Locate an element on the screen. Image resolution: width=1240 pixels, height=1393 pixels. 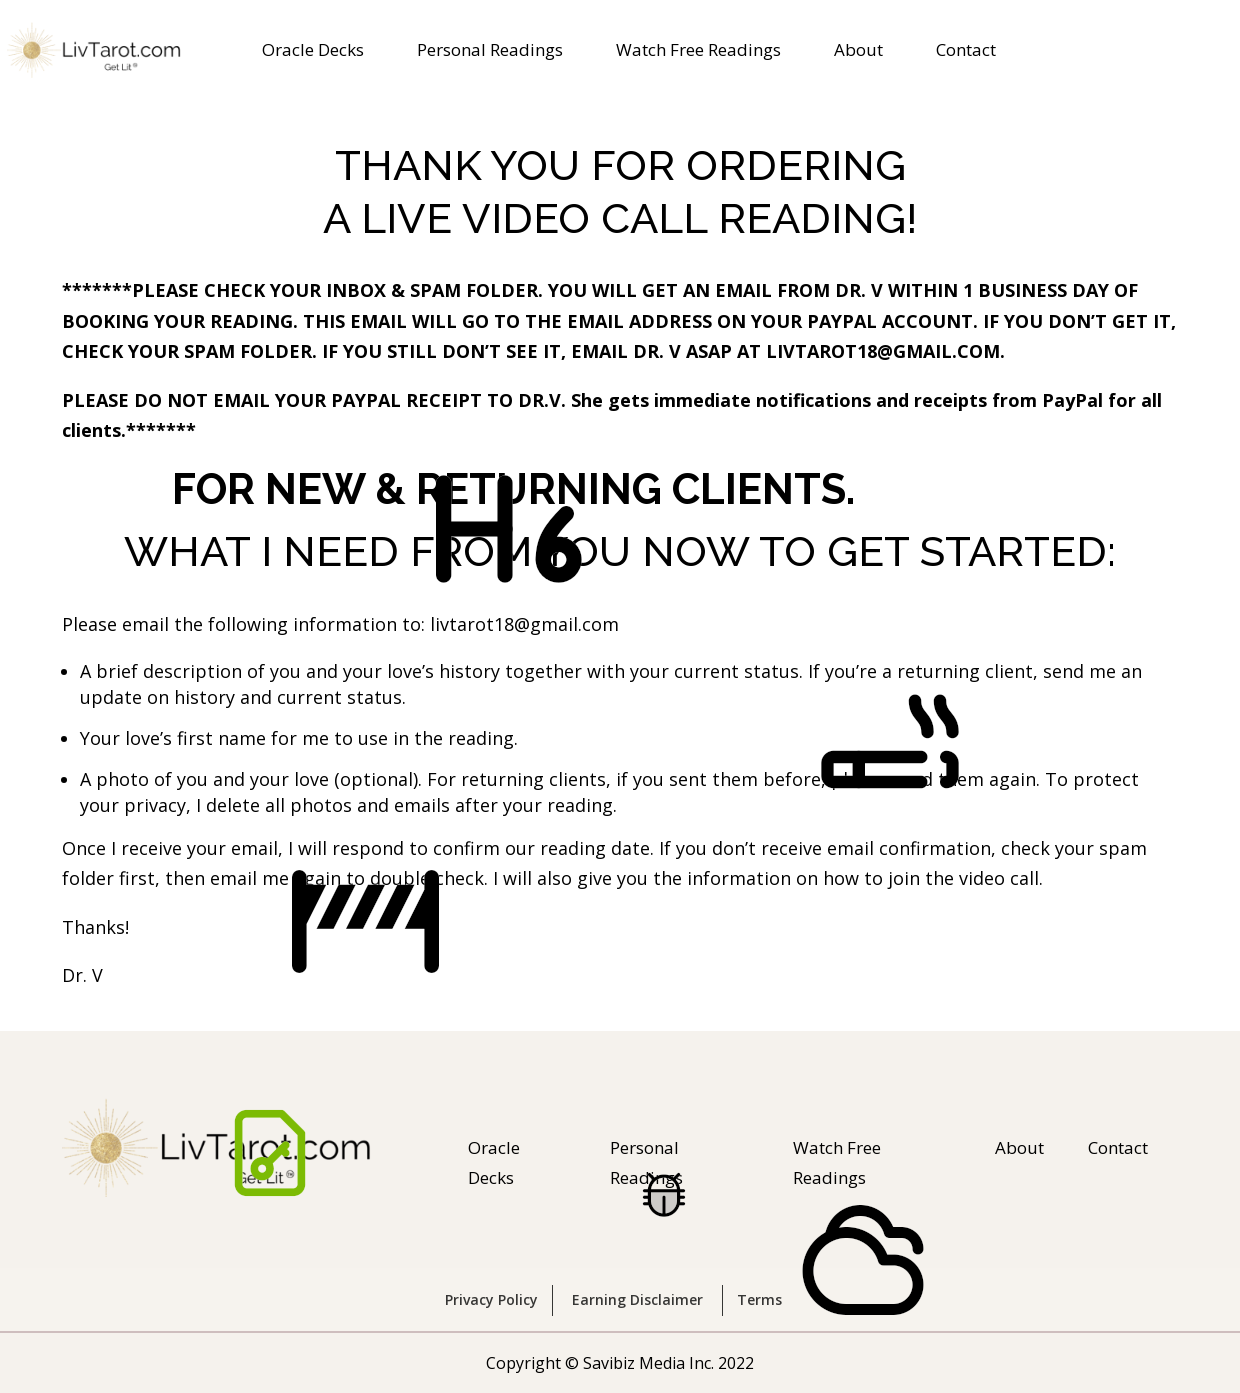
indicates a road closure or blocked route is located at coordinates (365, 921).